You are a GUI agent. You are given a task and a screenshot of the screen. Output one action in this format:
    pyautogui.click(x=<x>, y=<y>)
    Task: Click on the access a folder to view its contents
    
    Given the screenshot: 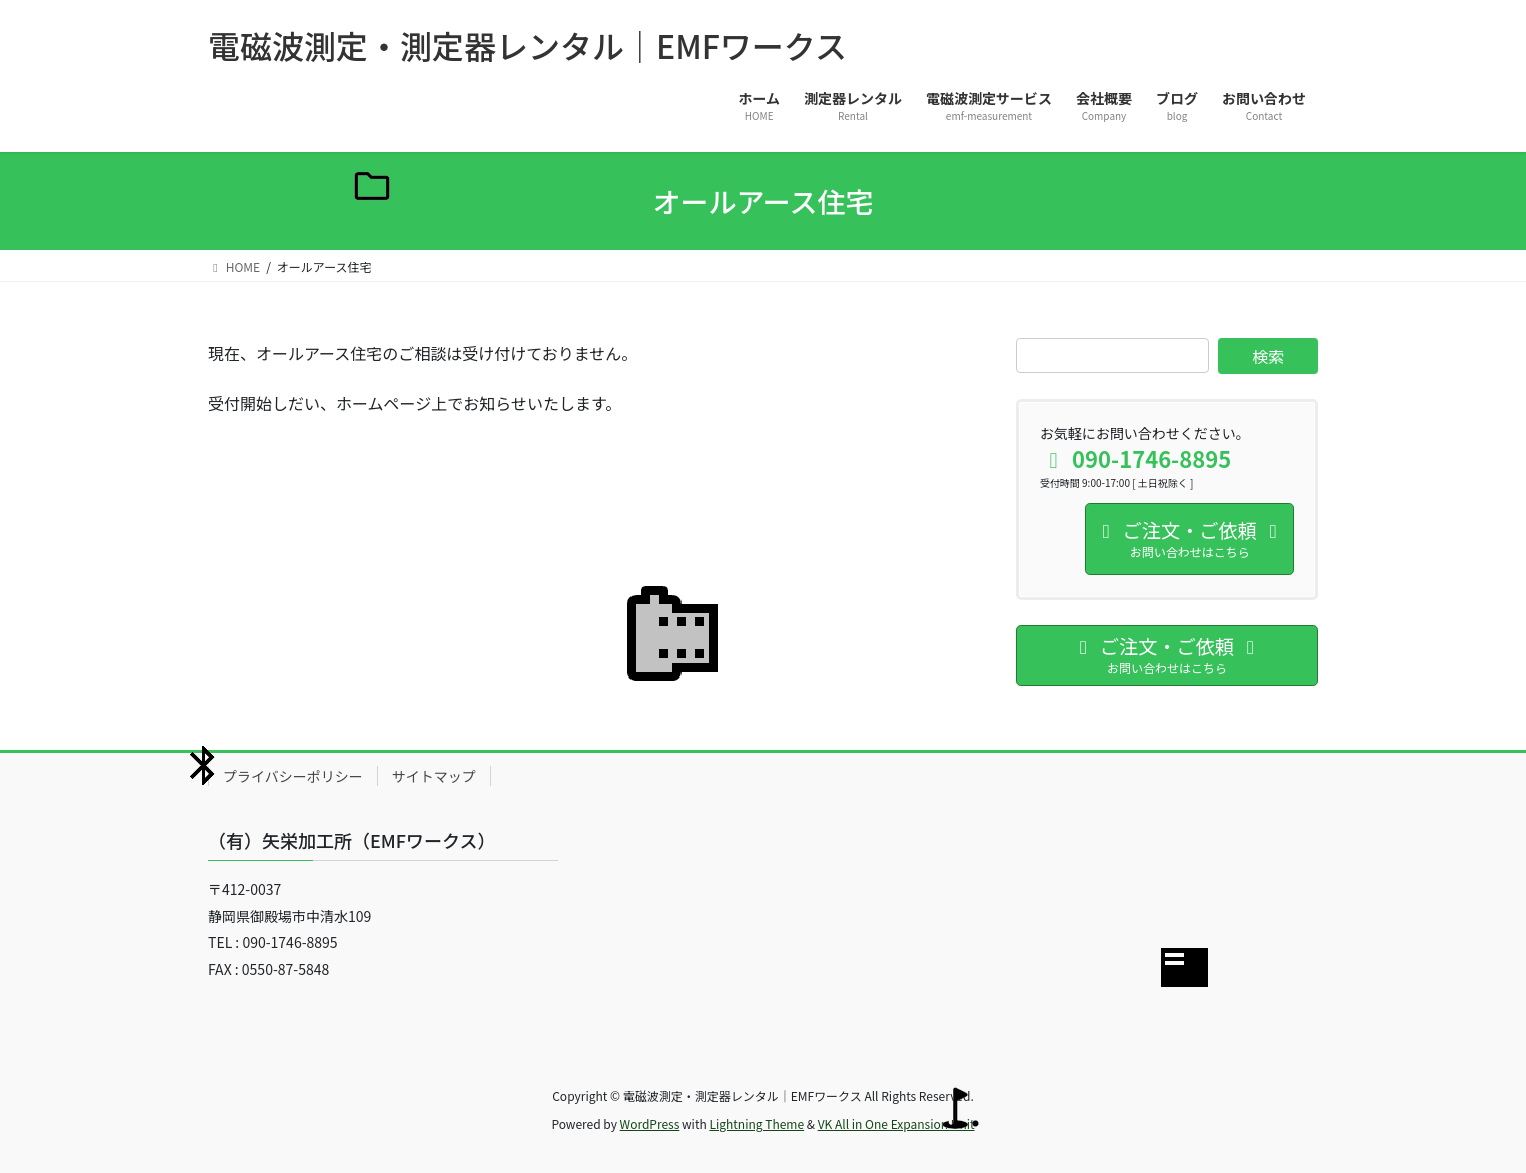 What is the action you would take?
    pyautogui.click(x=372, y=186)
    